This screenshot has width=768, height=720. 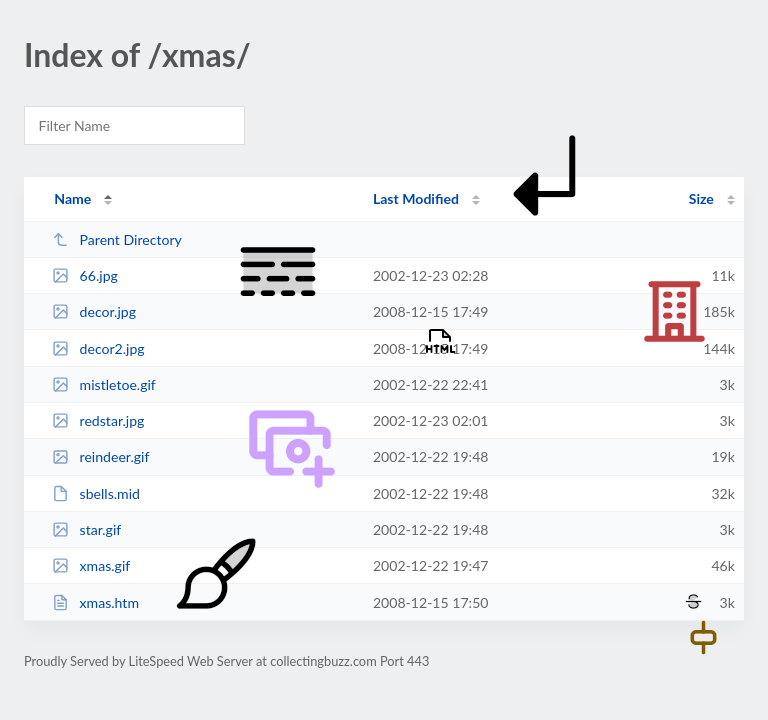 I want to click on access drawing or painting tools, so click(x=219, y=575).